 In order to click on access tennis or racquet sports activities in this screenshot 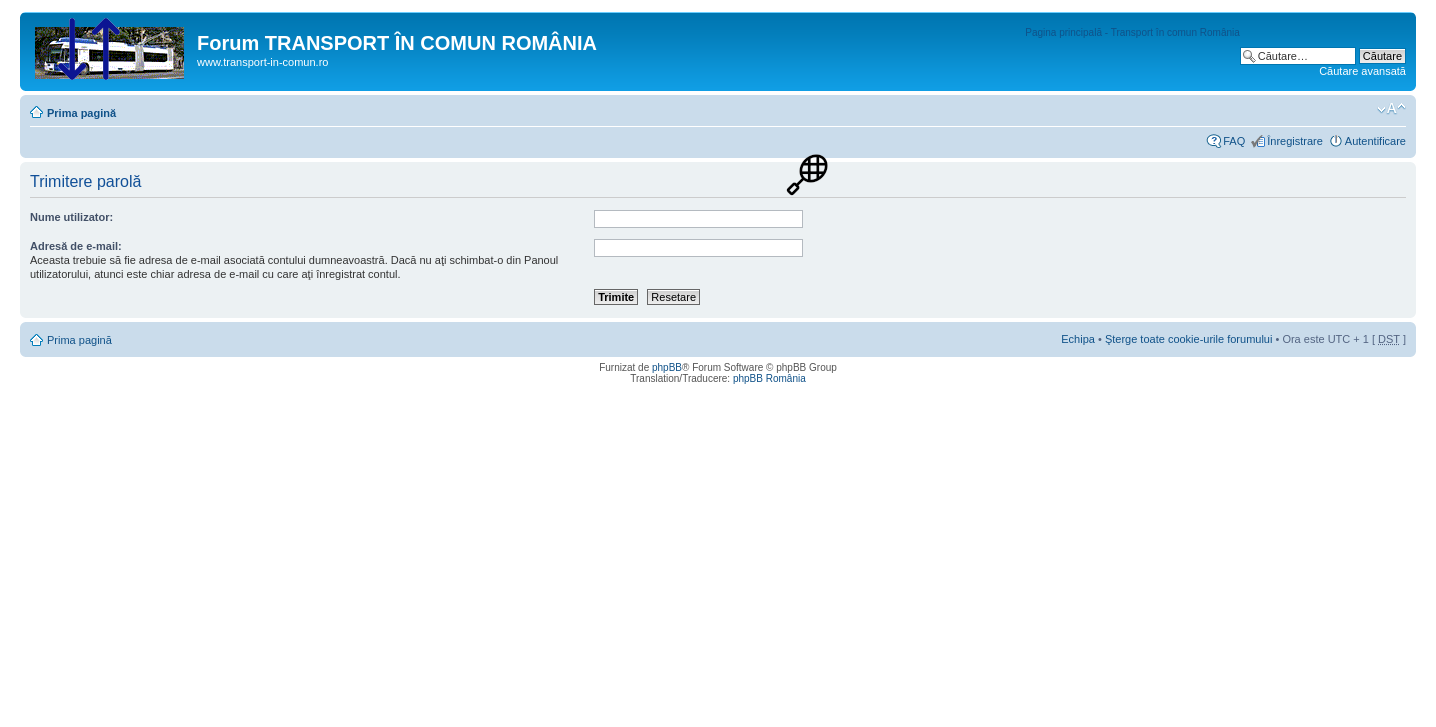, I will do `click(806, 175)`.